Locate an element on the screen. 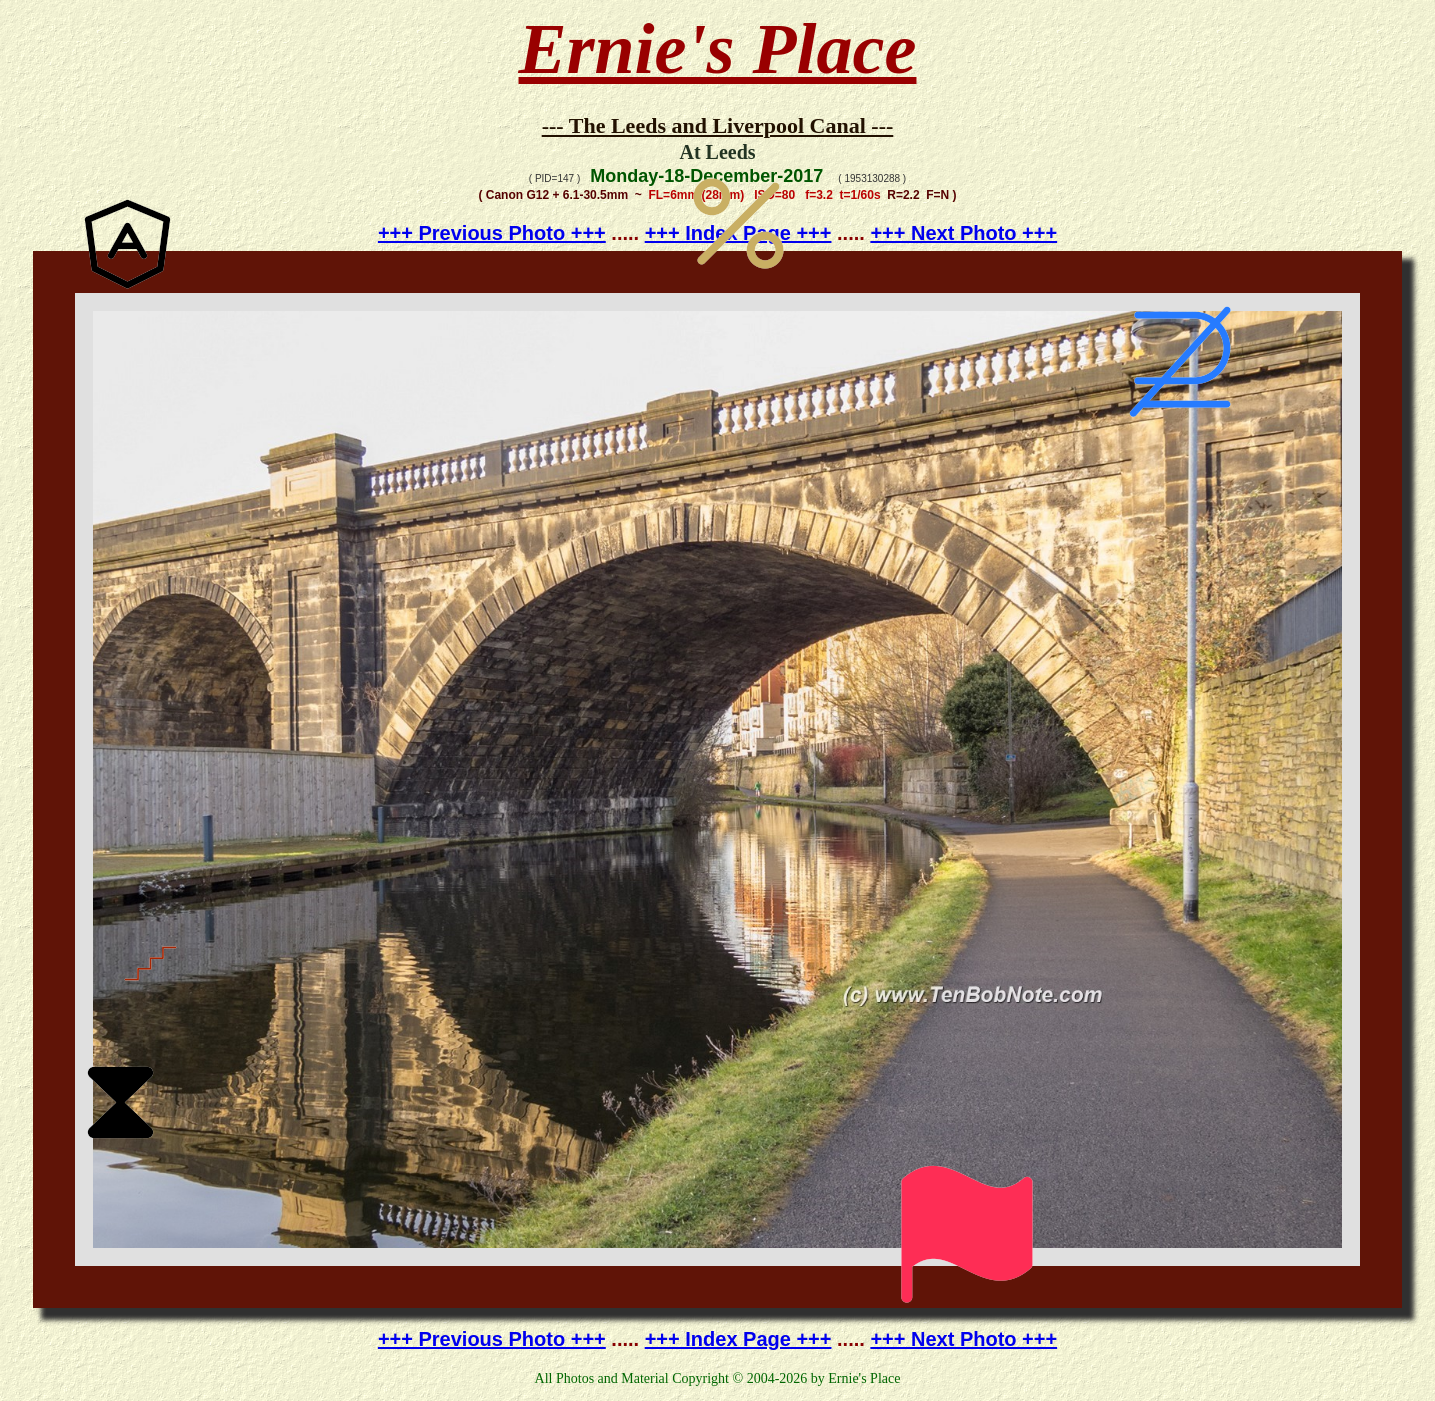  apply or view a discount is located at coordinates (738, 223).